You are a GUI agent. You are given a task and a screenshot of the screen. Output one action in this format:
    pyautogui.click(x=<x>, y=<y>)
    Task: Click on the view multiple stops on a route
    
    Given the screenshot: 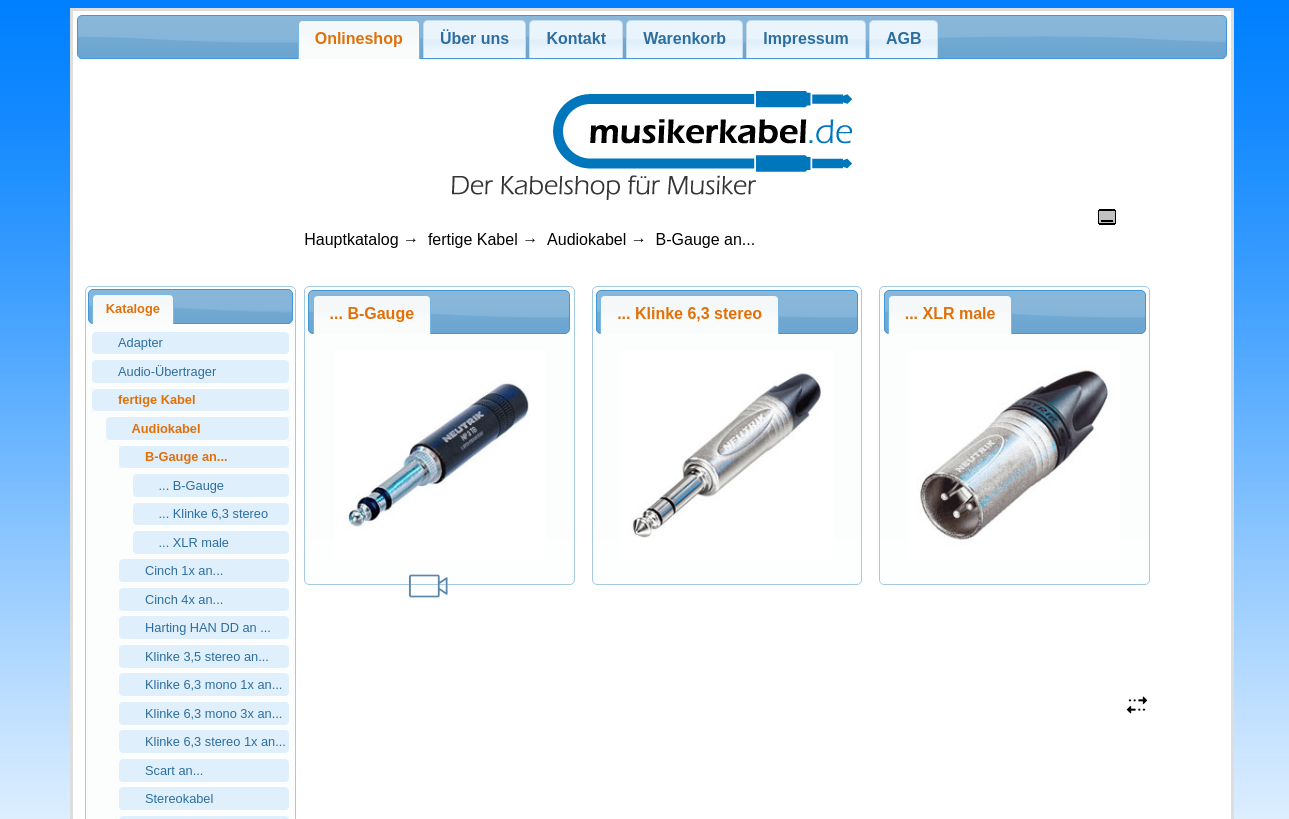 What is the action you would take?
    pyautogui.click(x=1137, y=705)
    